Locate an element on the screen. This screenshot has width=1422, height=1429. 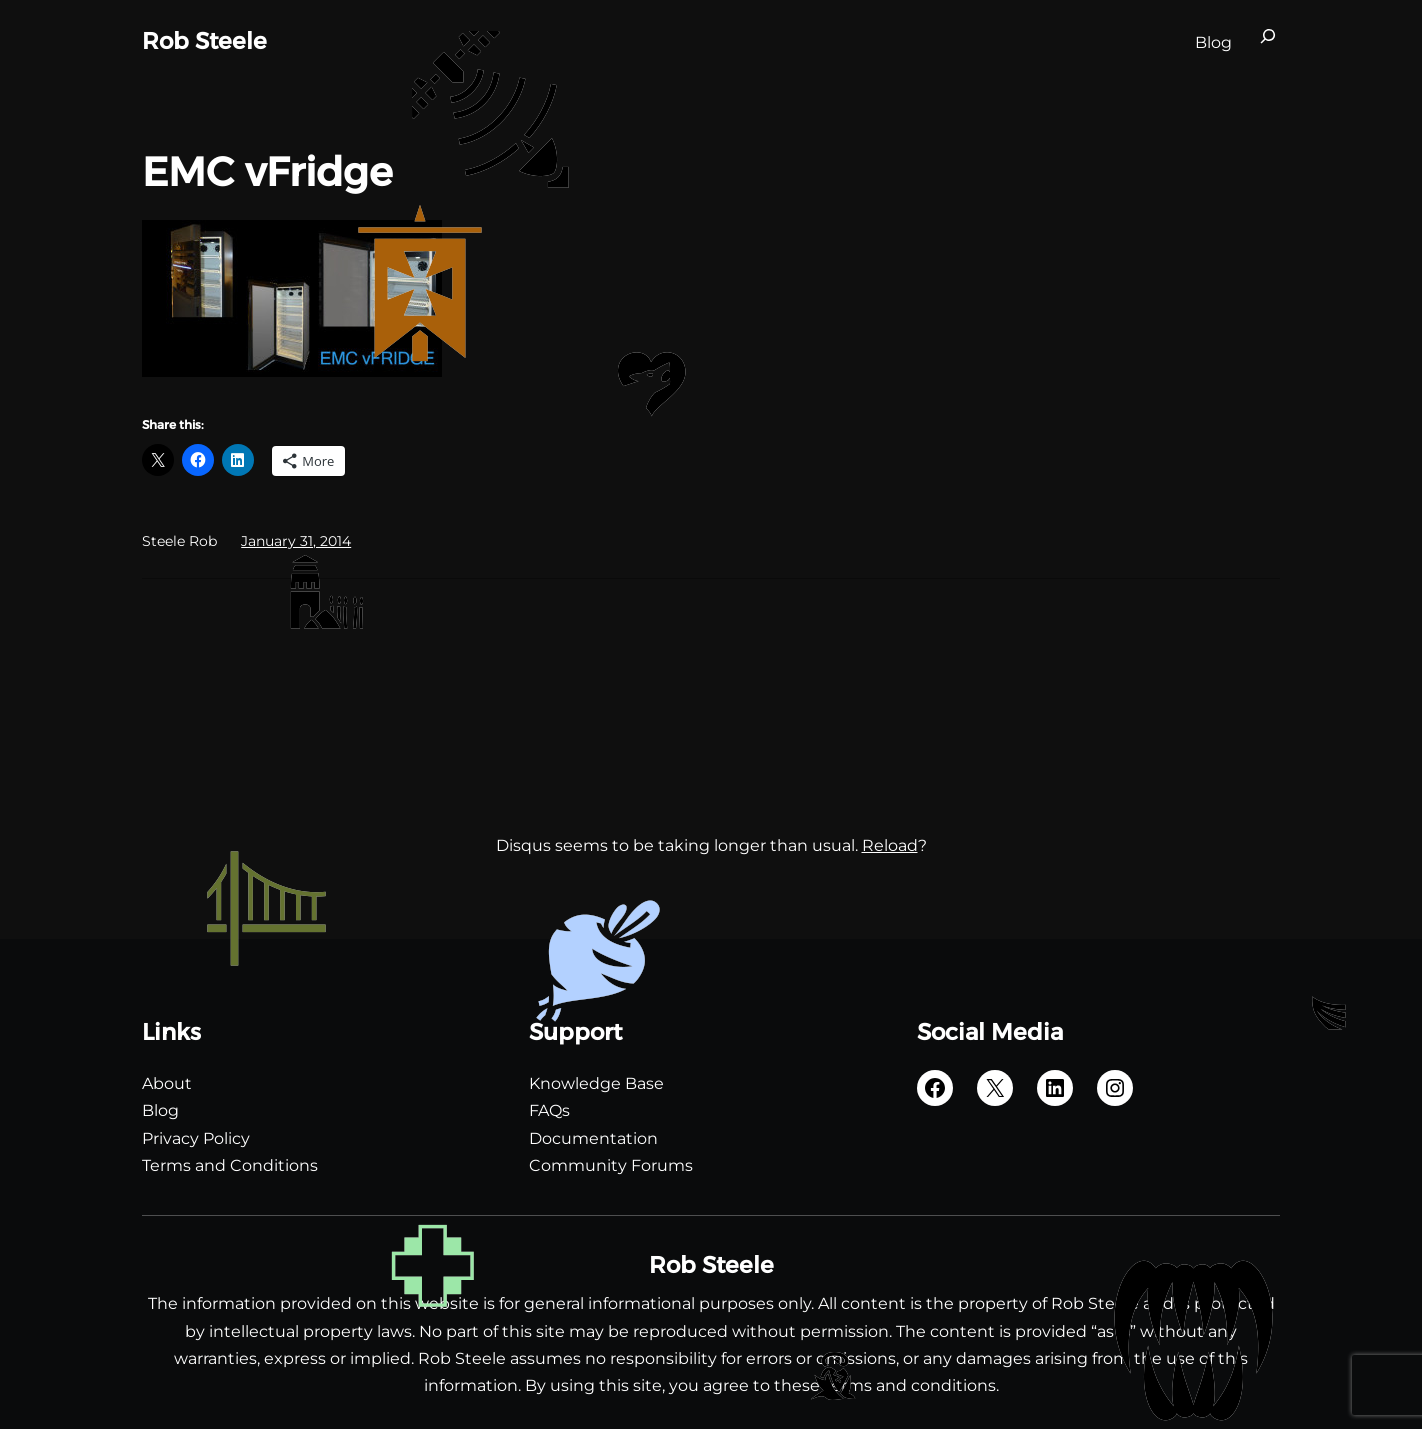
view bridge or infrastructure locations is located at coordinates (266, 906).